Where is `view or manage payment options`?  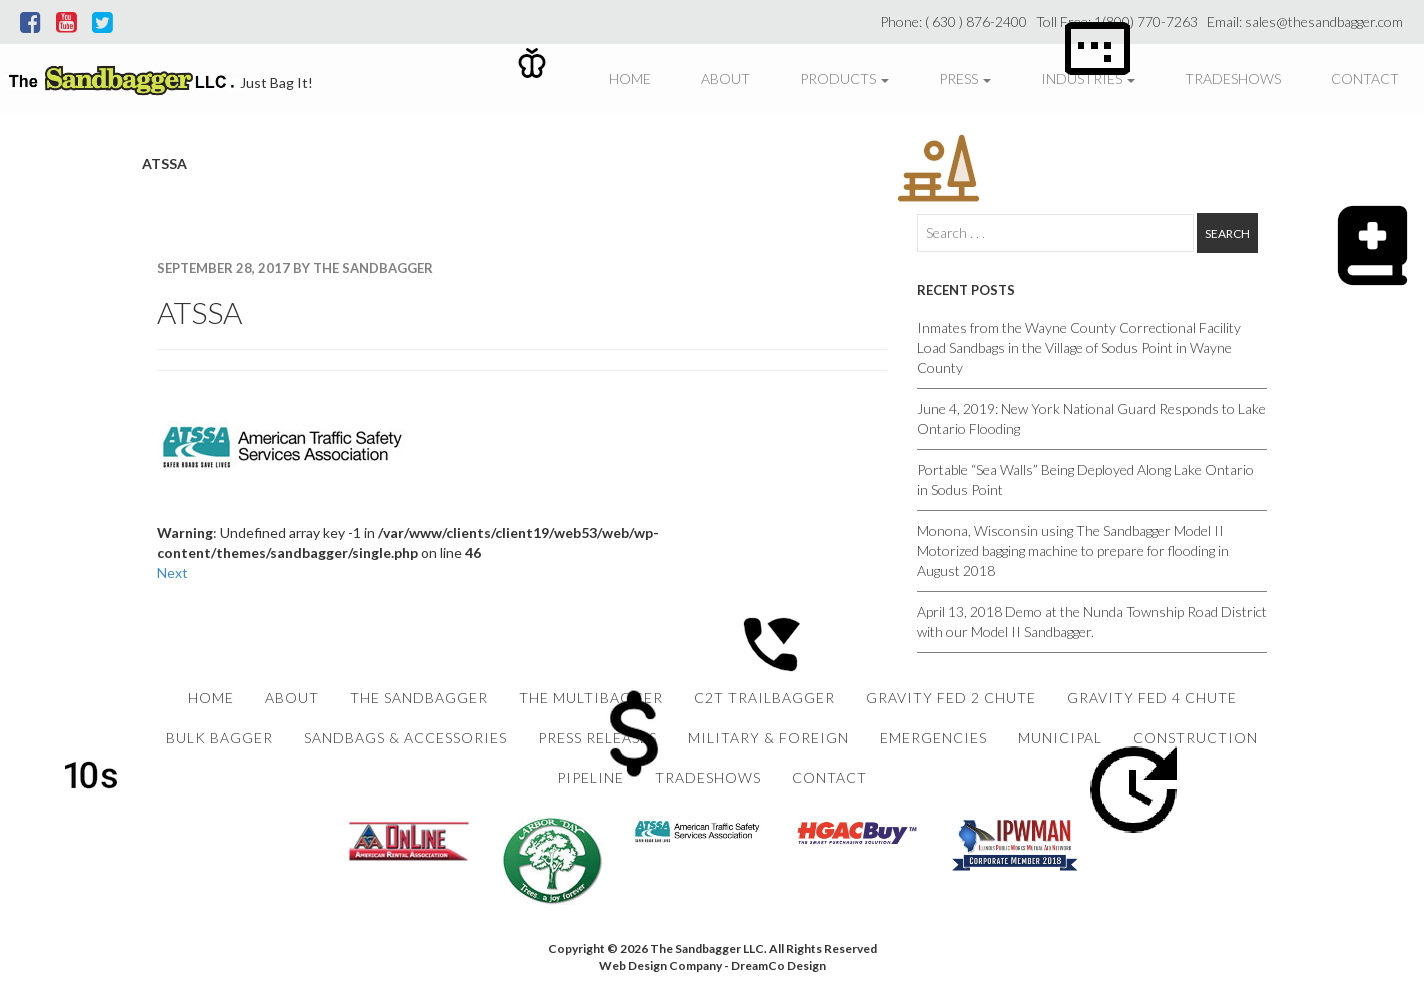 view or manage payment options is located at coordinates (636, 733).